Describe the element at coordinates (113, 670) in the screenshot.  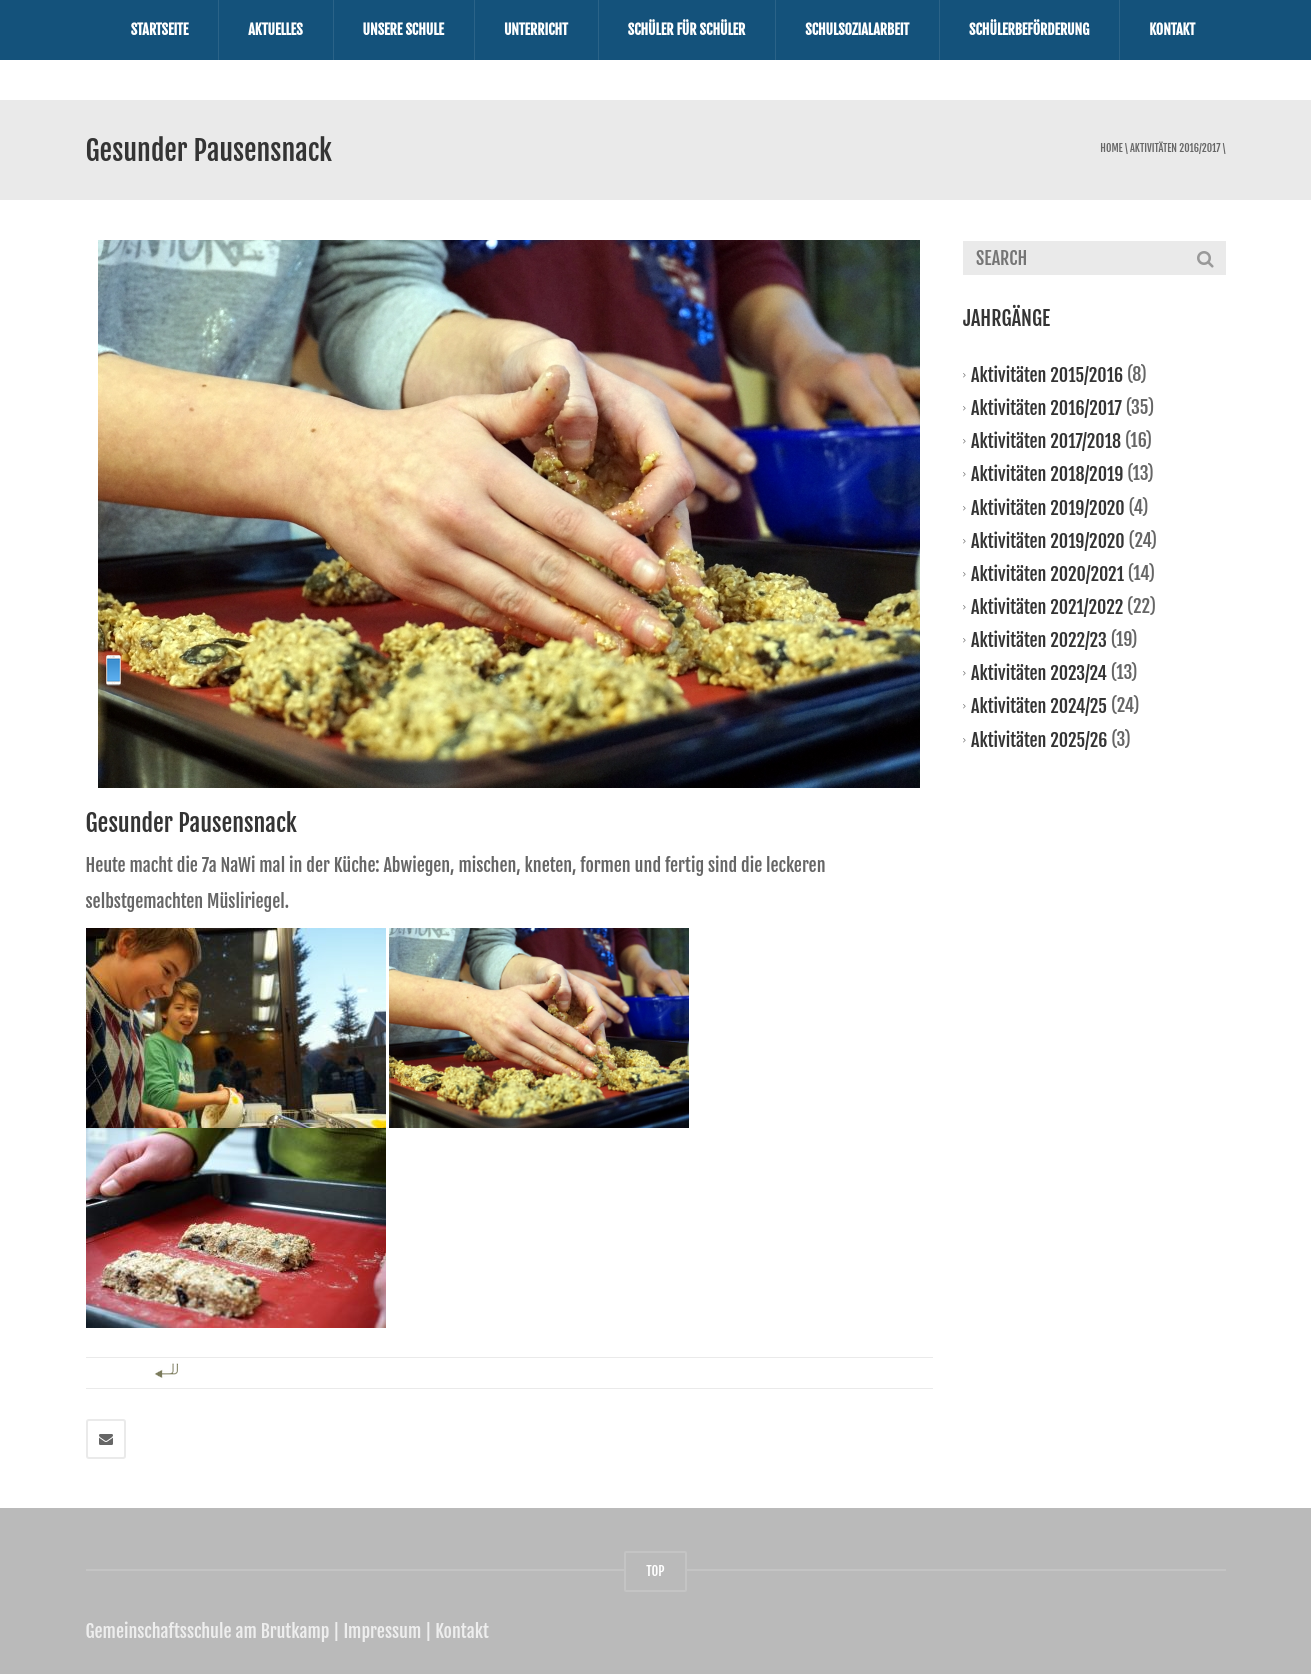
I see `indicates a connected iPhone device` at that location.